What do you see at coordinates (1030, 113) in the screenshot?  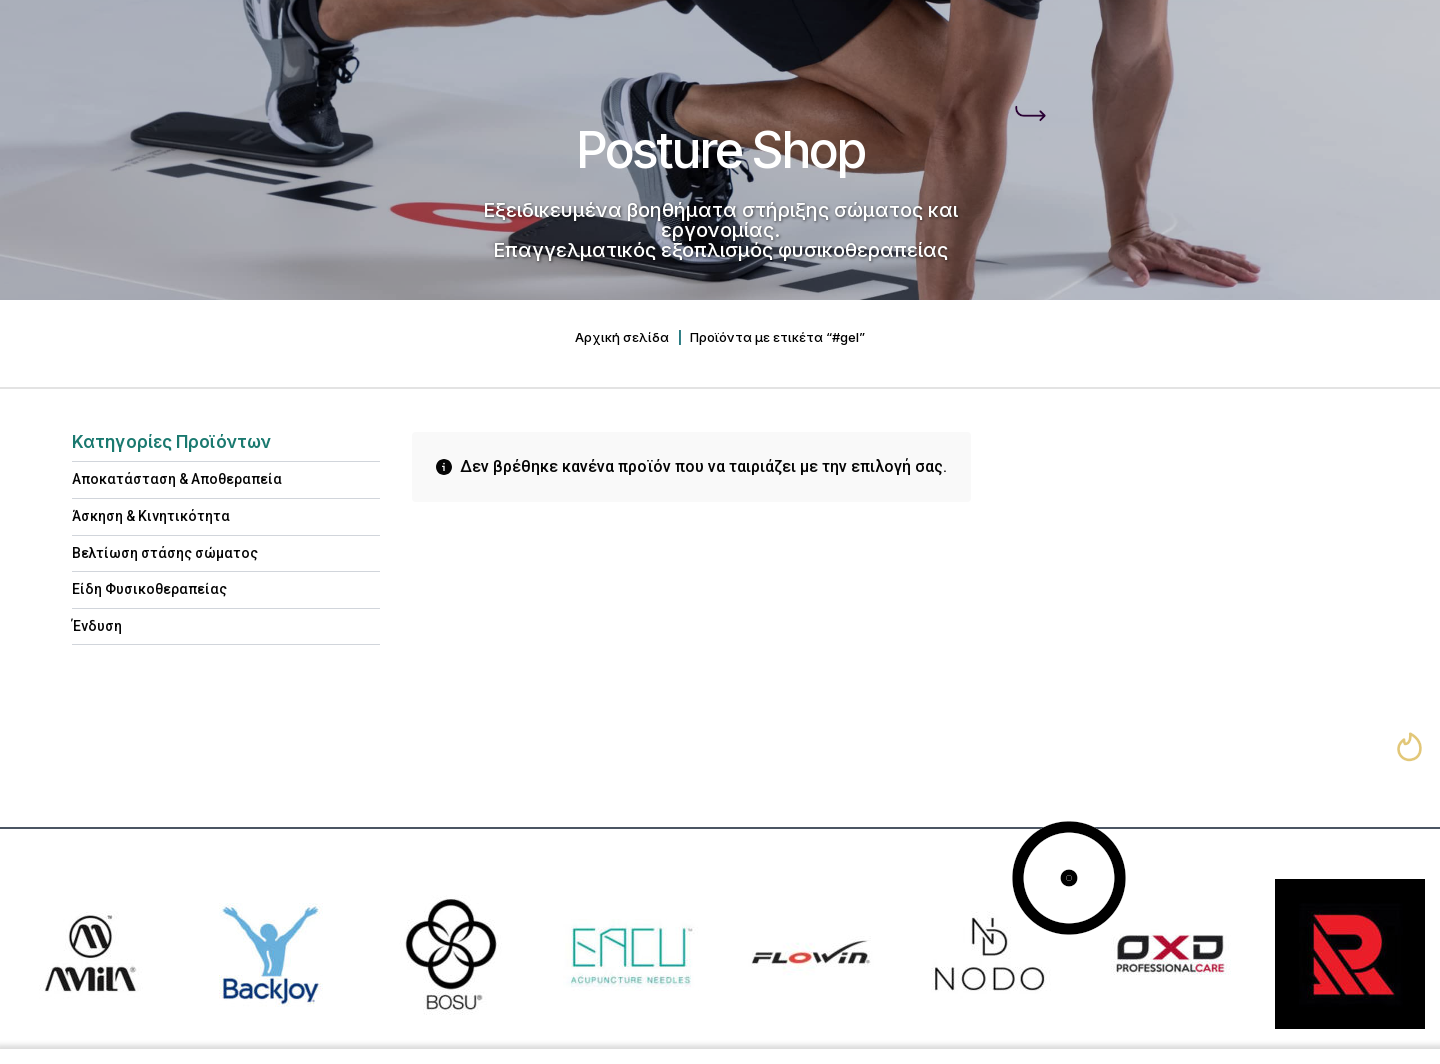 I see `forward or redirect a message` at bounding box center [1030, 113].